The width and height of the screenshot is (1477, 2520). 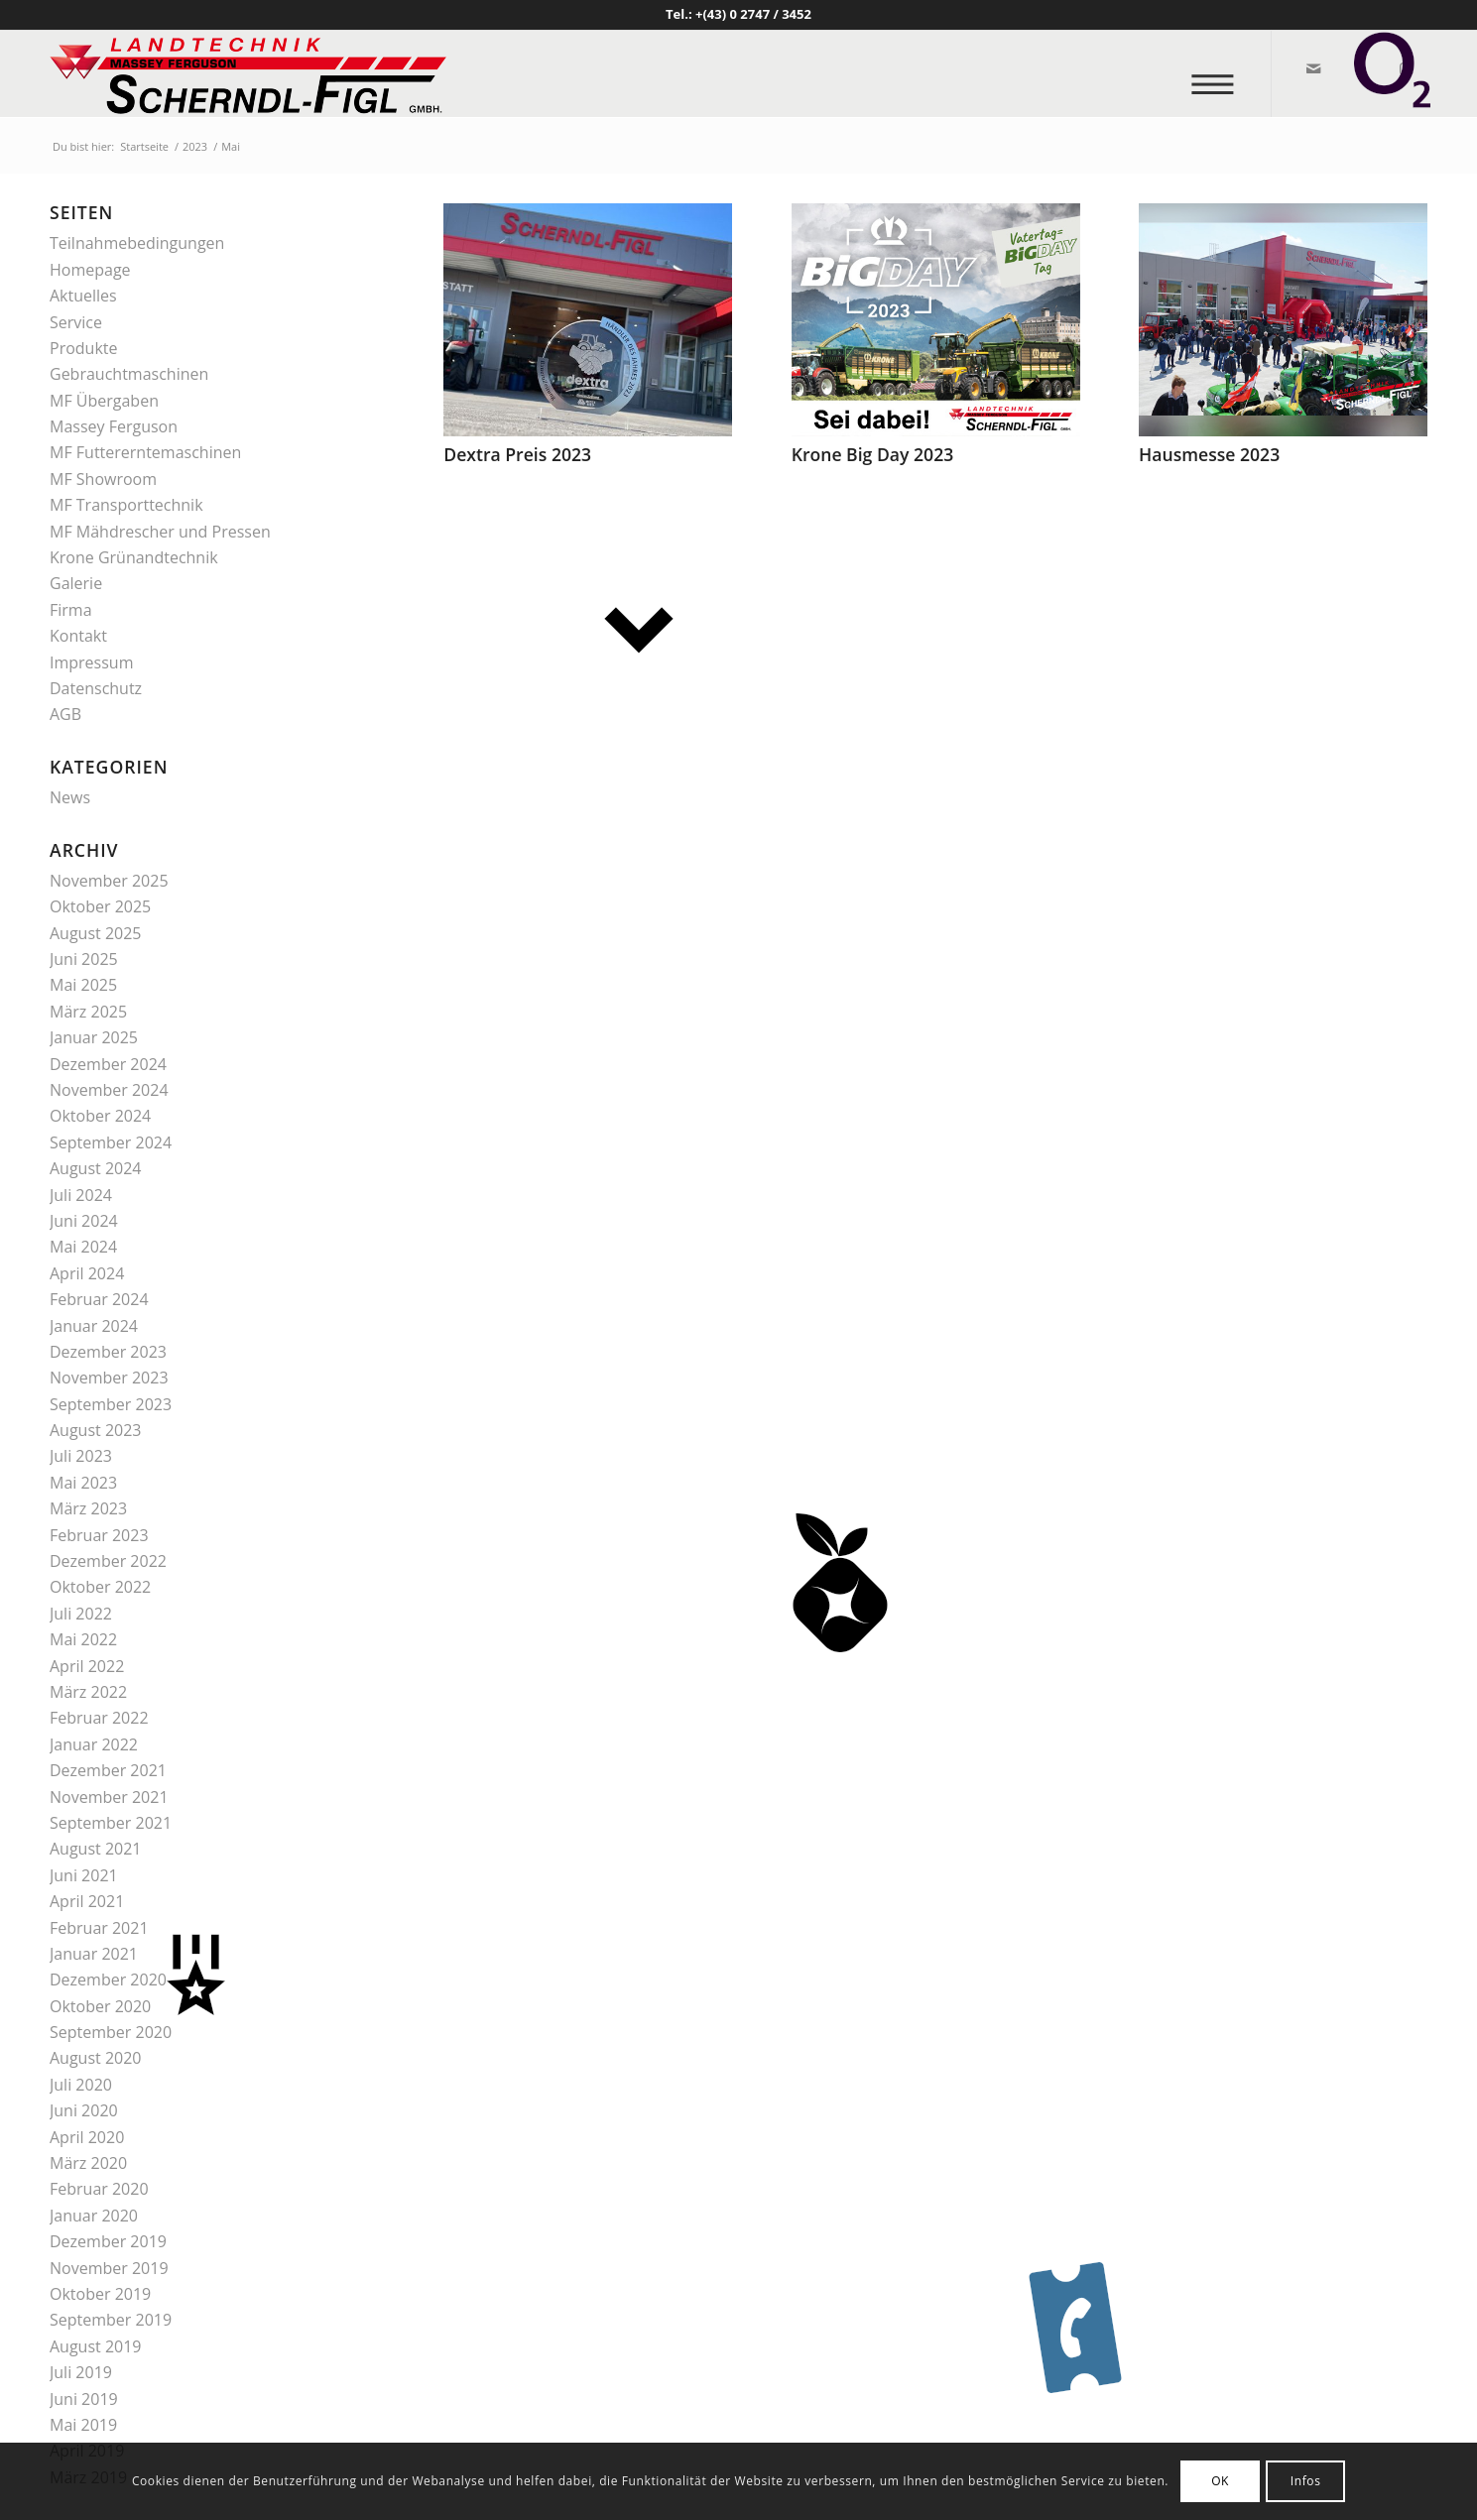 What do you see at coordinates (1392, 69) in the screenshot?
I see `O2 telecommunications brand logo` at bounding box center [1392, 69].